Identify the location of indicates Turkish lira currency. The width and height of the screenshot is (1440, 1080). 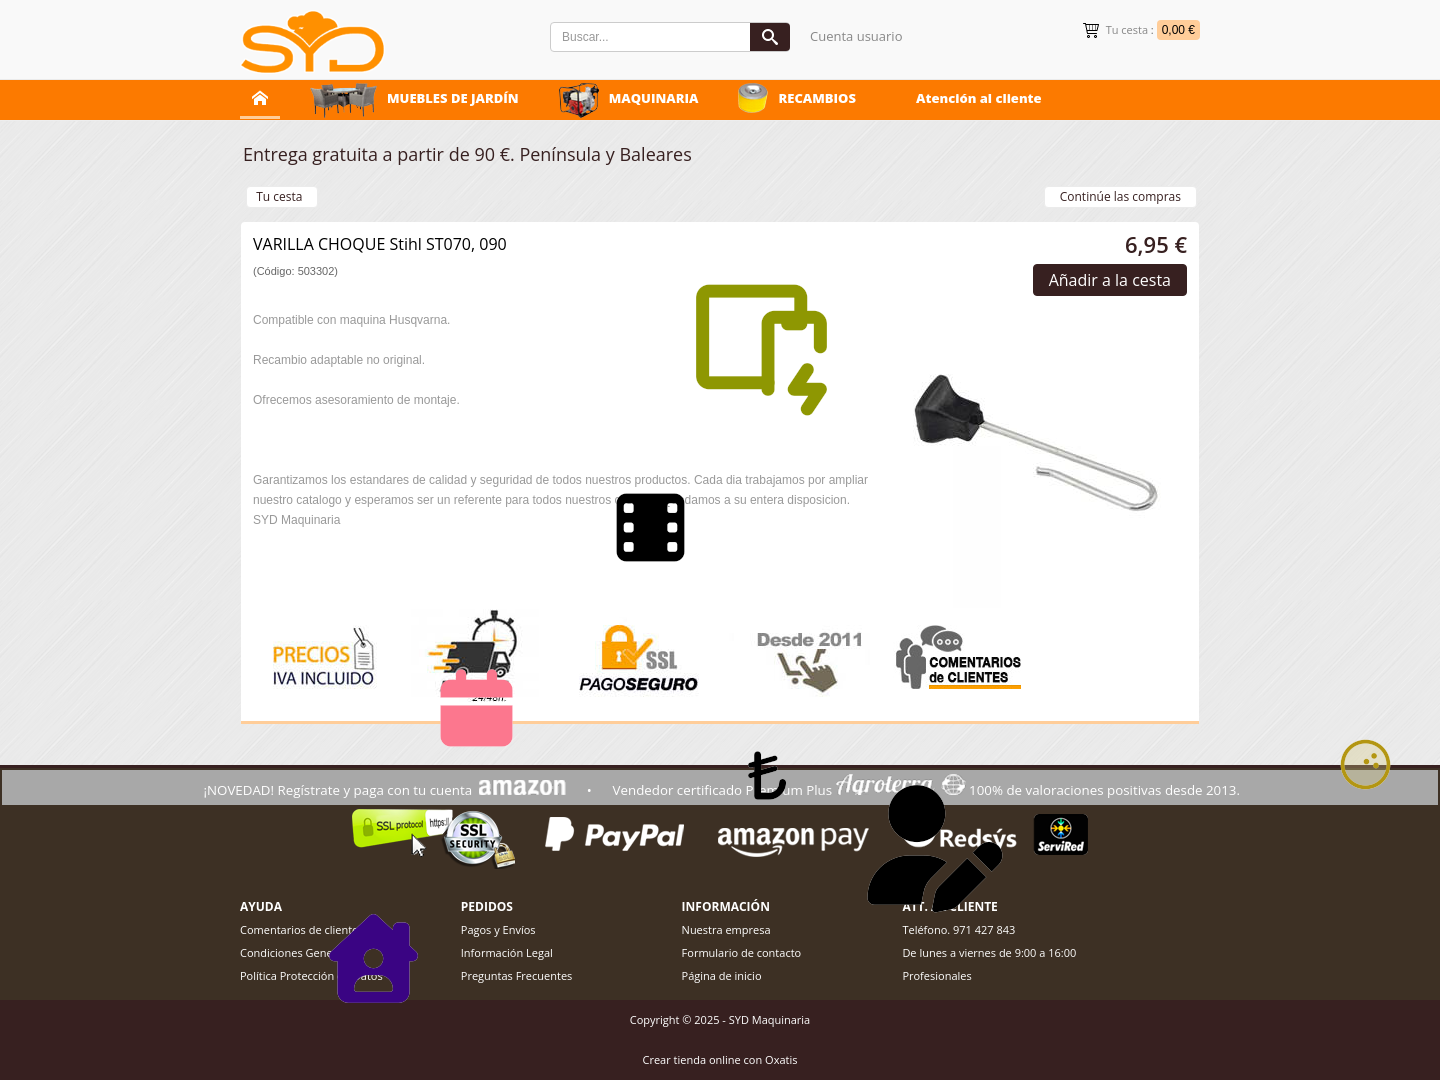
(764, 775).